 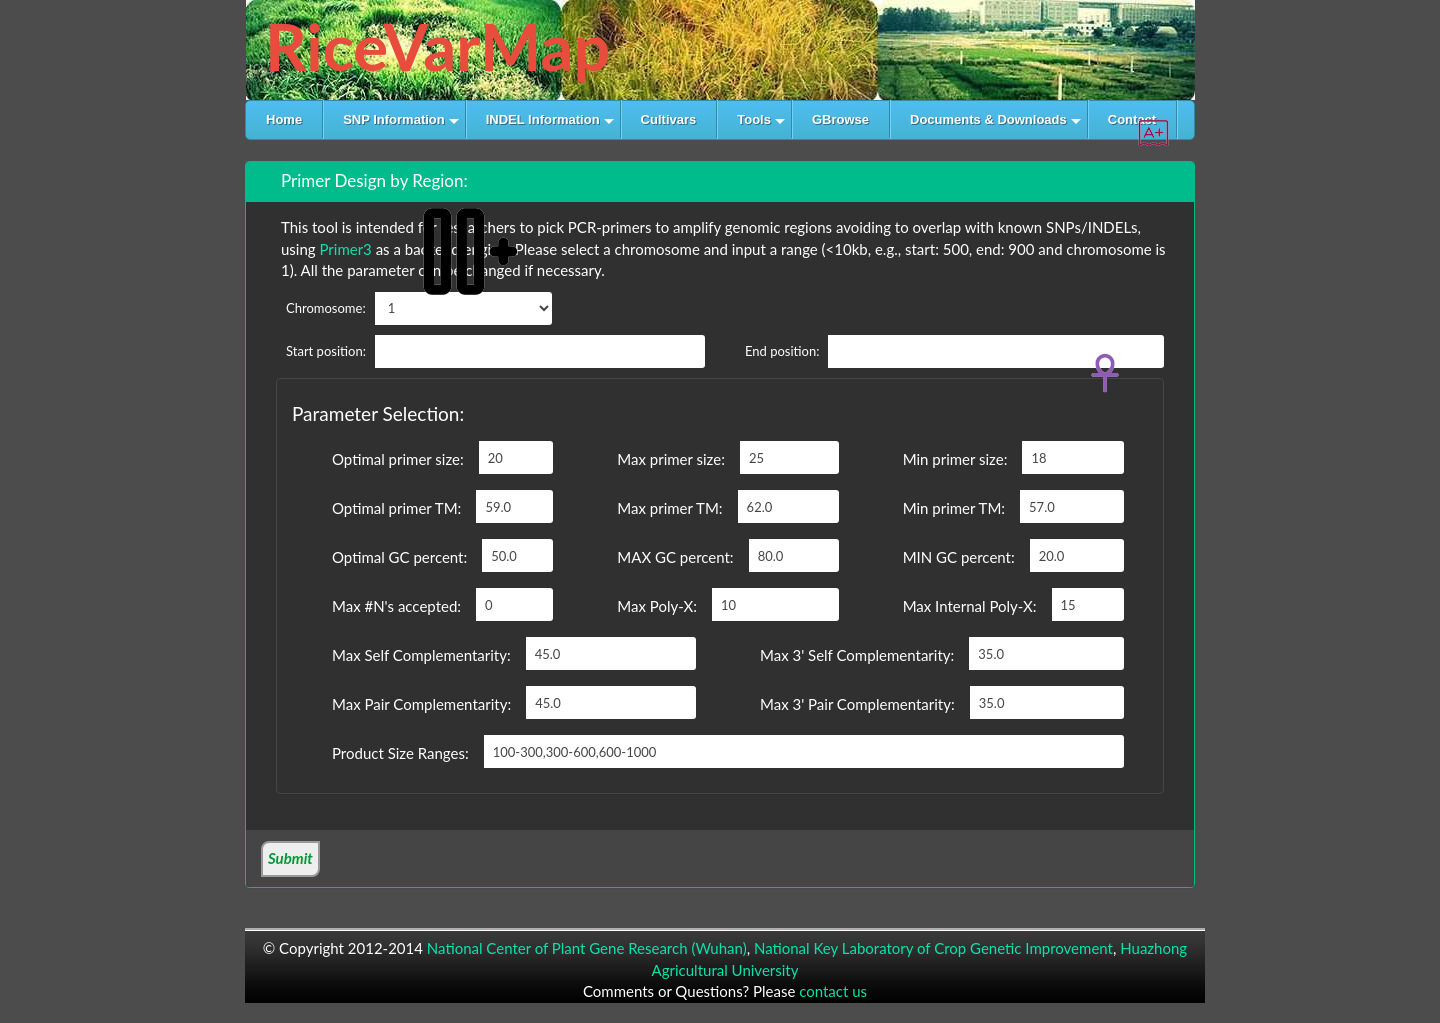 I want to click on add a new column to the right, so click(x=463, y=251).